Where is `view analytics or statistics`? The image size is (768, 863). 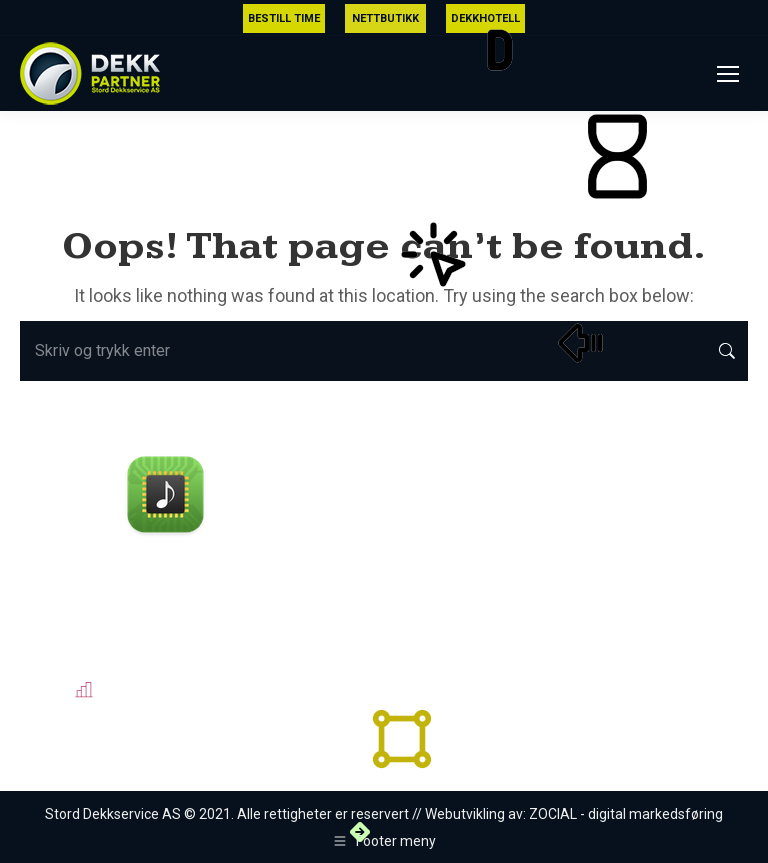 view analytics or statistics is located at coordinates (84, 690).